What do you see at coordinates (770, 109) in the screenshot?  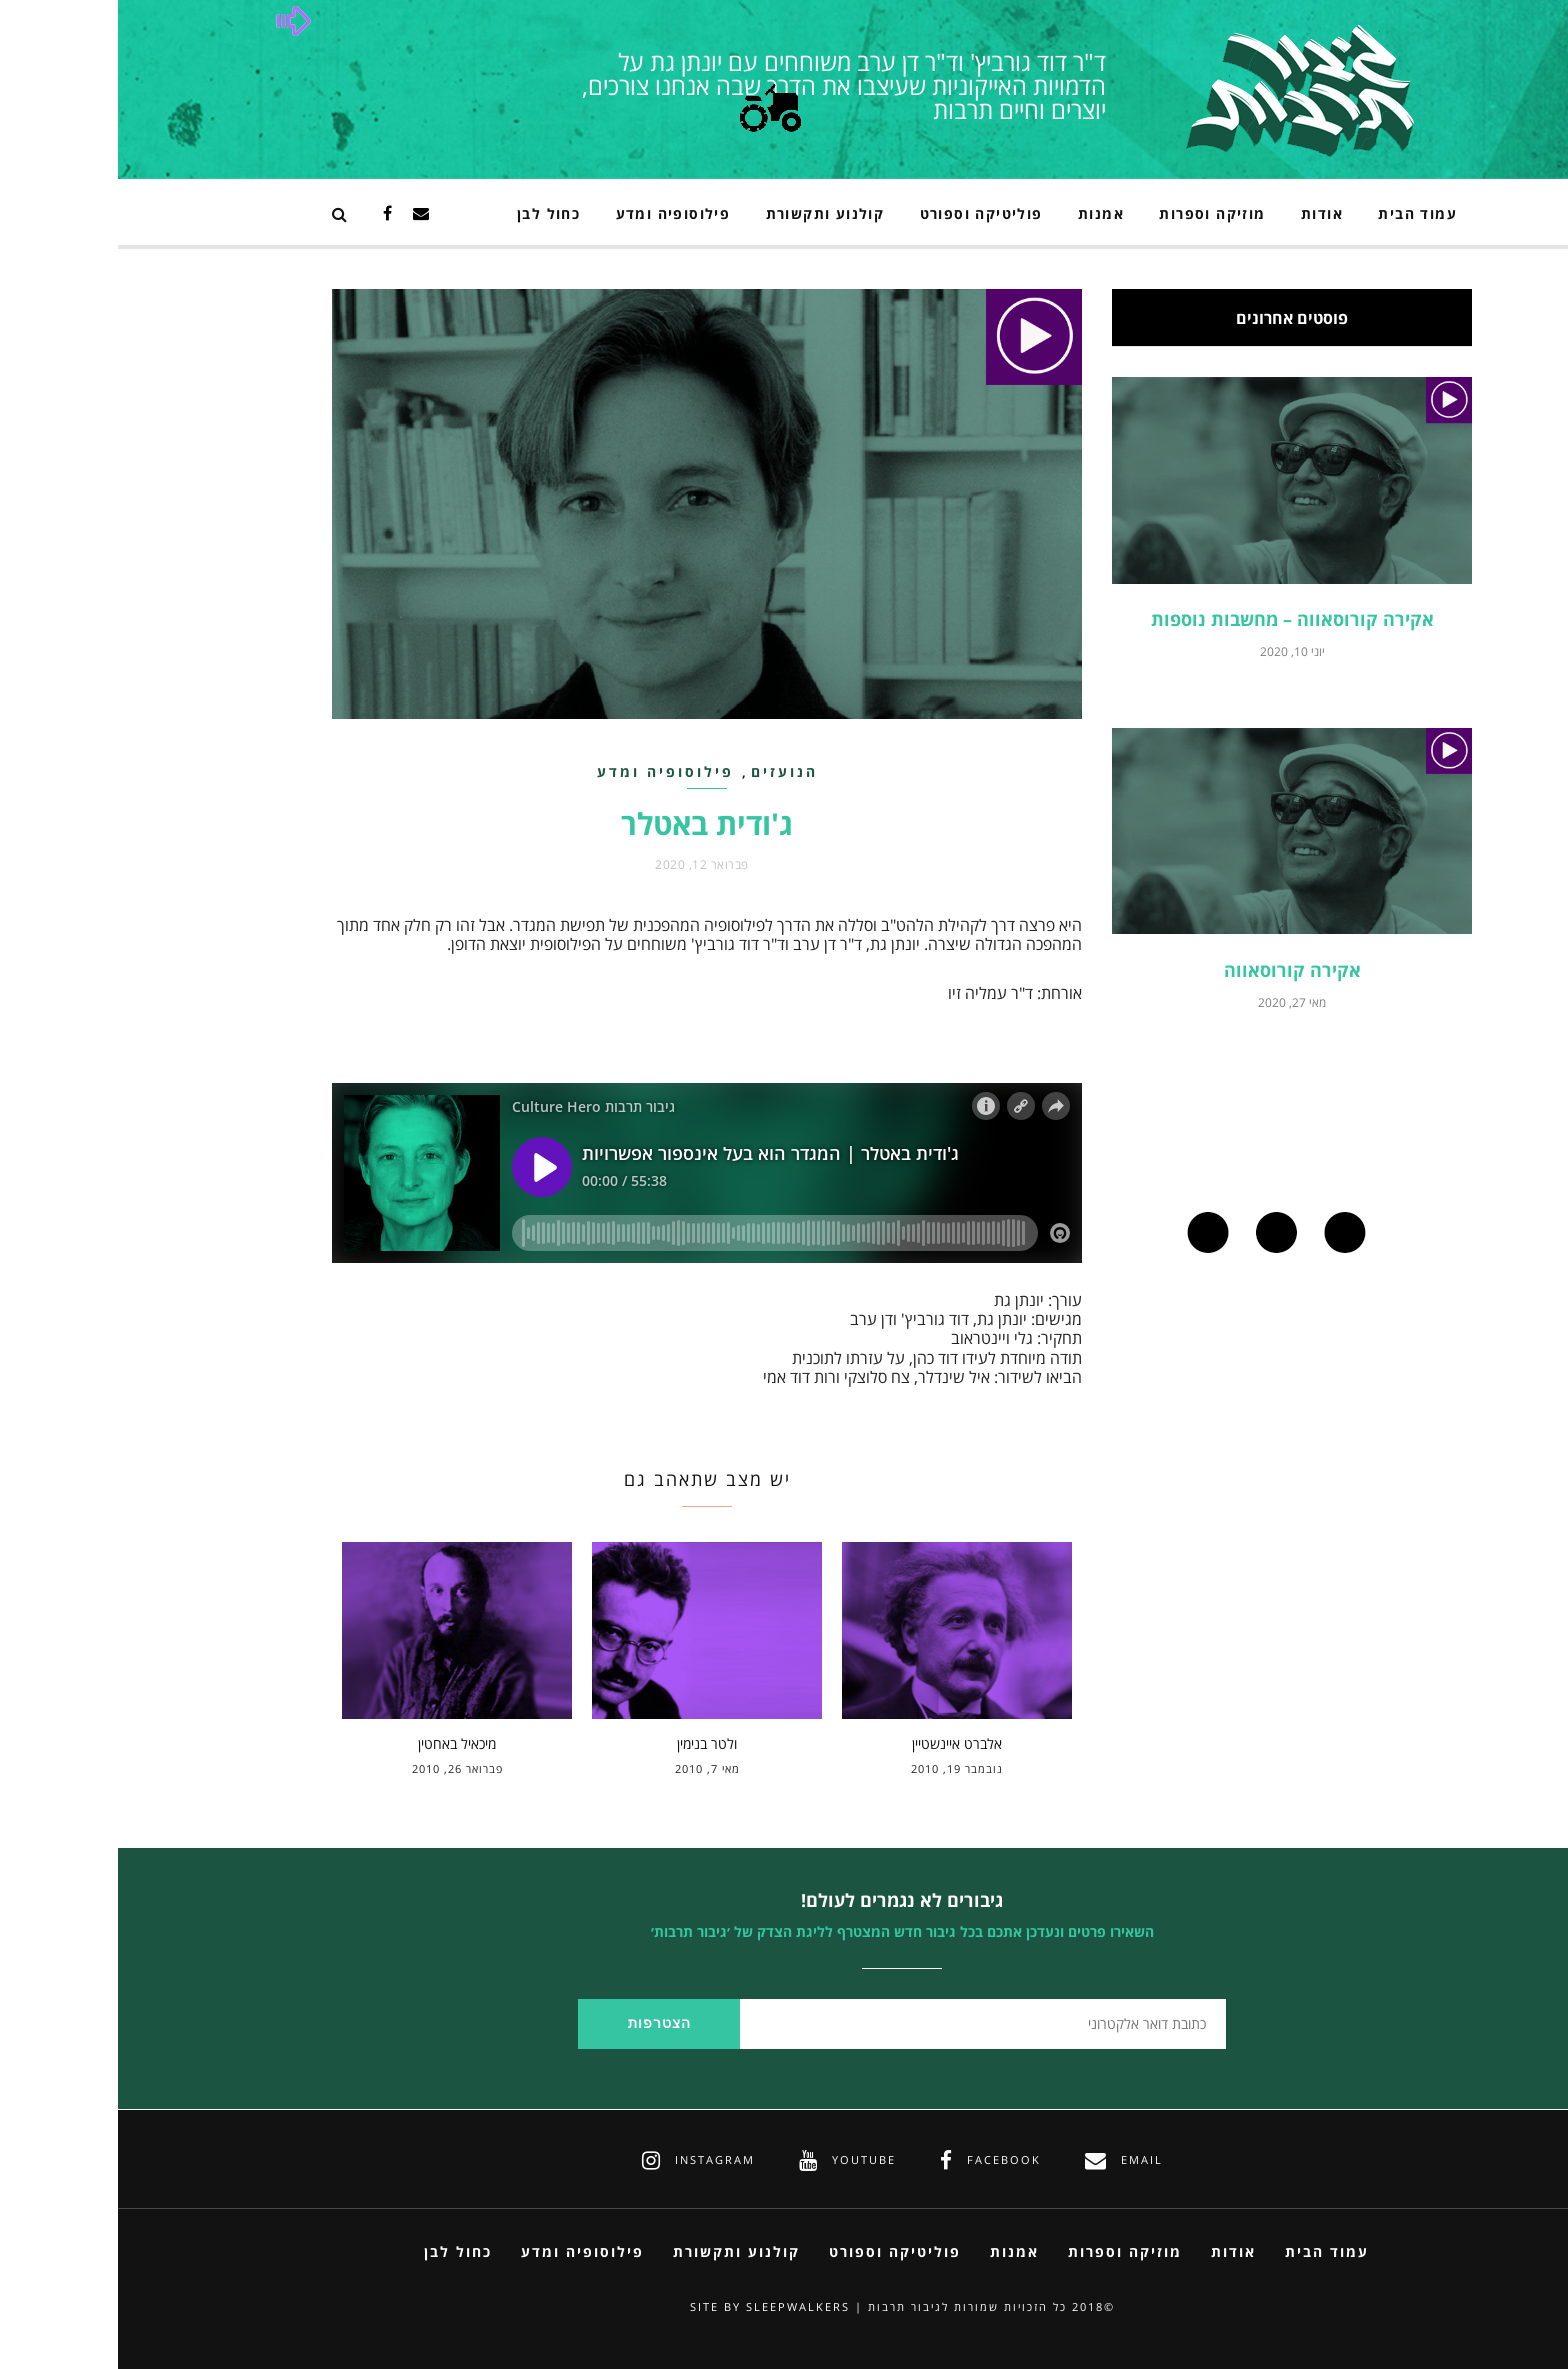 I see `access agricultural or farming features` at bounding box center [770, 109].